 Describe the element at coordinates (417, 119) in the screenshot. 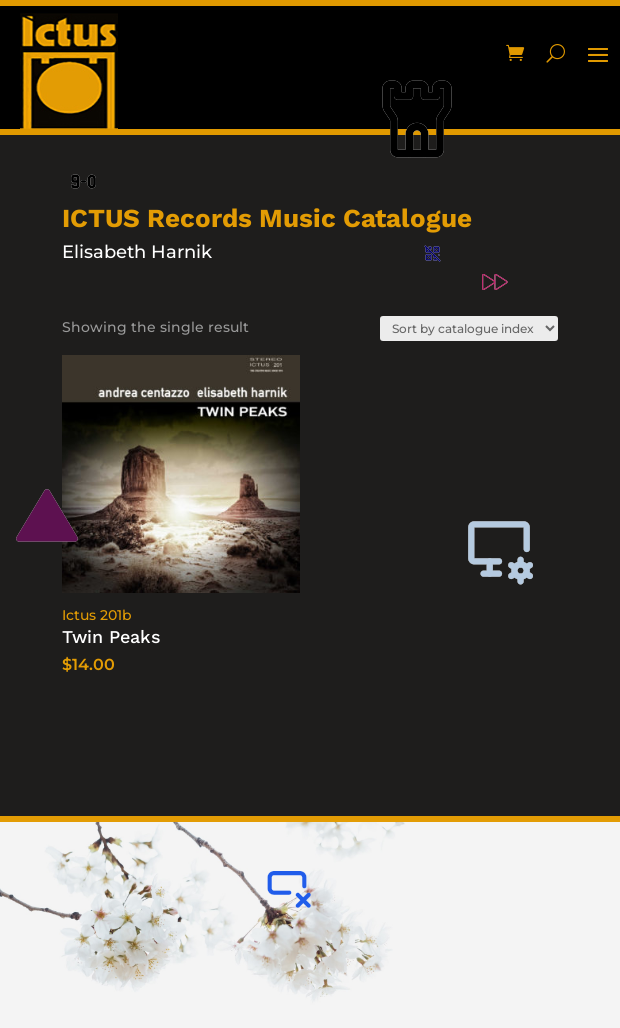

I see `access castle or fortress-themed game` at that location.